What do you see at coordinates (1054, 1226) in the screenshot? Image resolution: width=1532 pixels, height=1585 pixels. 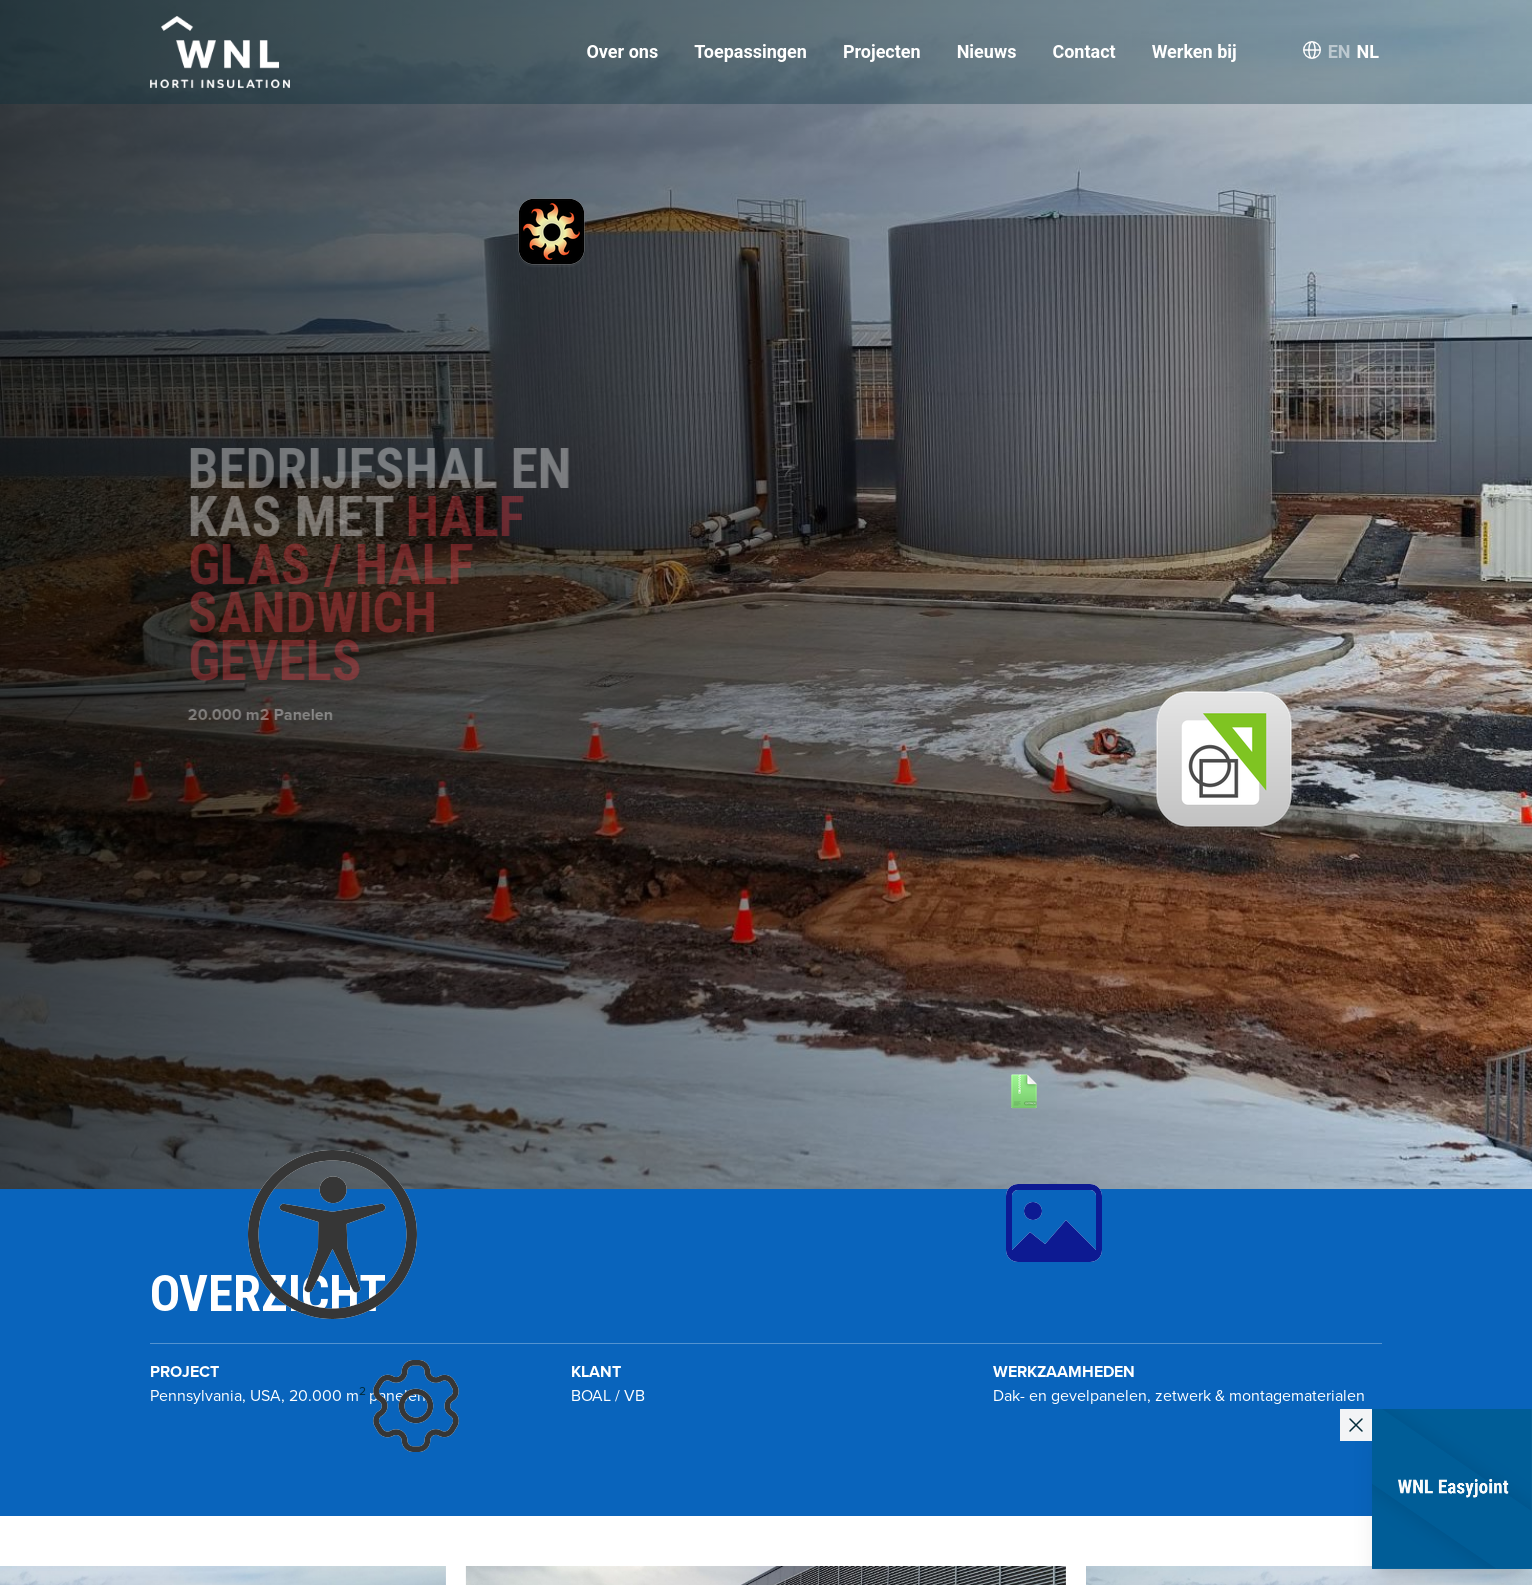 I see `preview image or photo settings` at bounding box center [1054, 1226].